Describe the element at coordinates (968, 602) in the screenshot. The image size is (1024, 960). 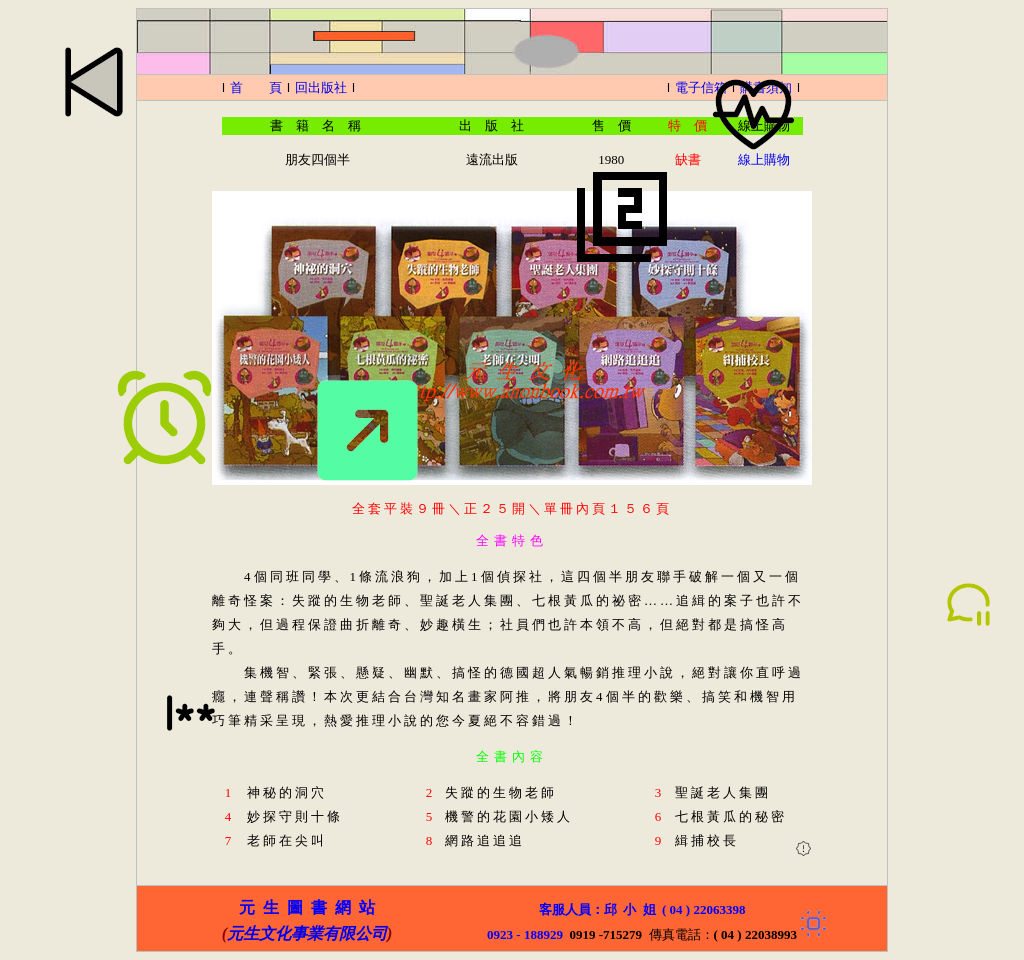
I see `pause message notifications` at that location.